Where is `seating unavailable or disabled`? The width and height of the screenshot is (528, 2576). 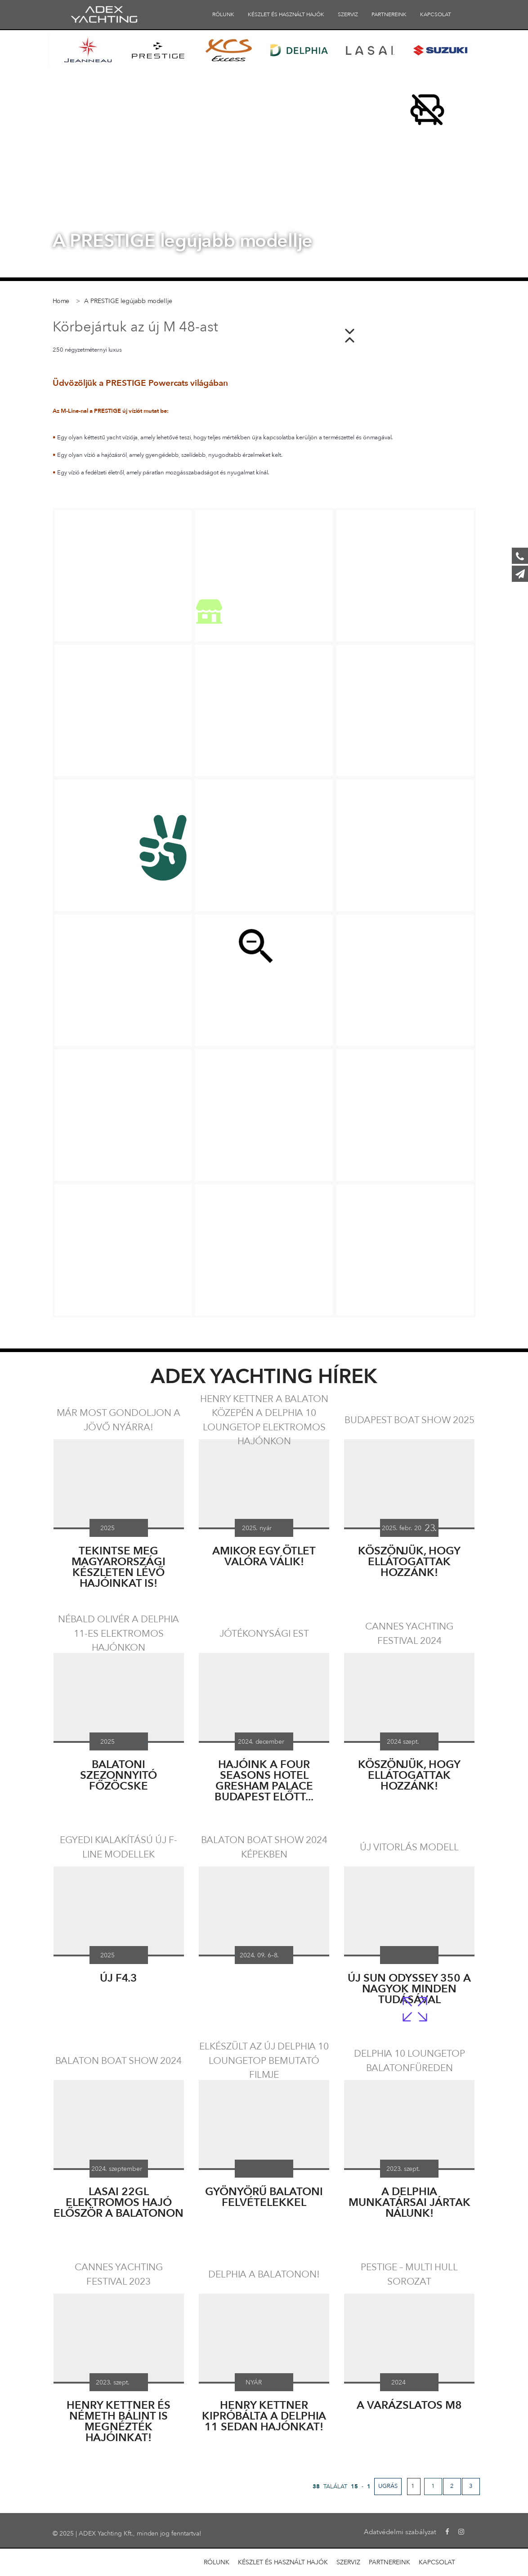
seating unavailable or disabled is located at coordinates (427, 110).